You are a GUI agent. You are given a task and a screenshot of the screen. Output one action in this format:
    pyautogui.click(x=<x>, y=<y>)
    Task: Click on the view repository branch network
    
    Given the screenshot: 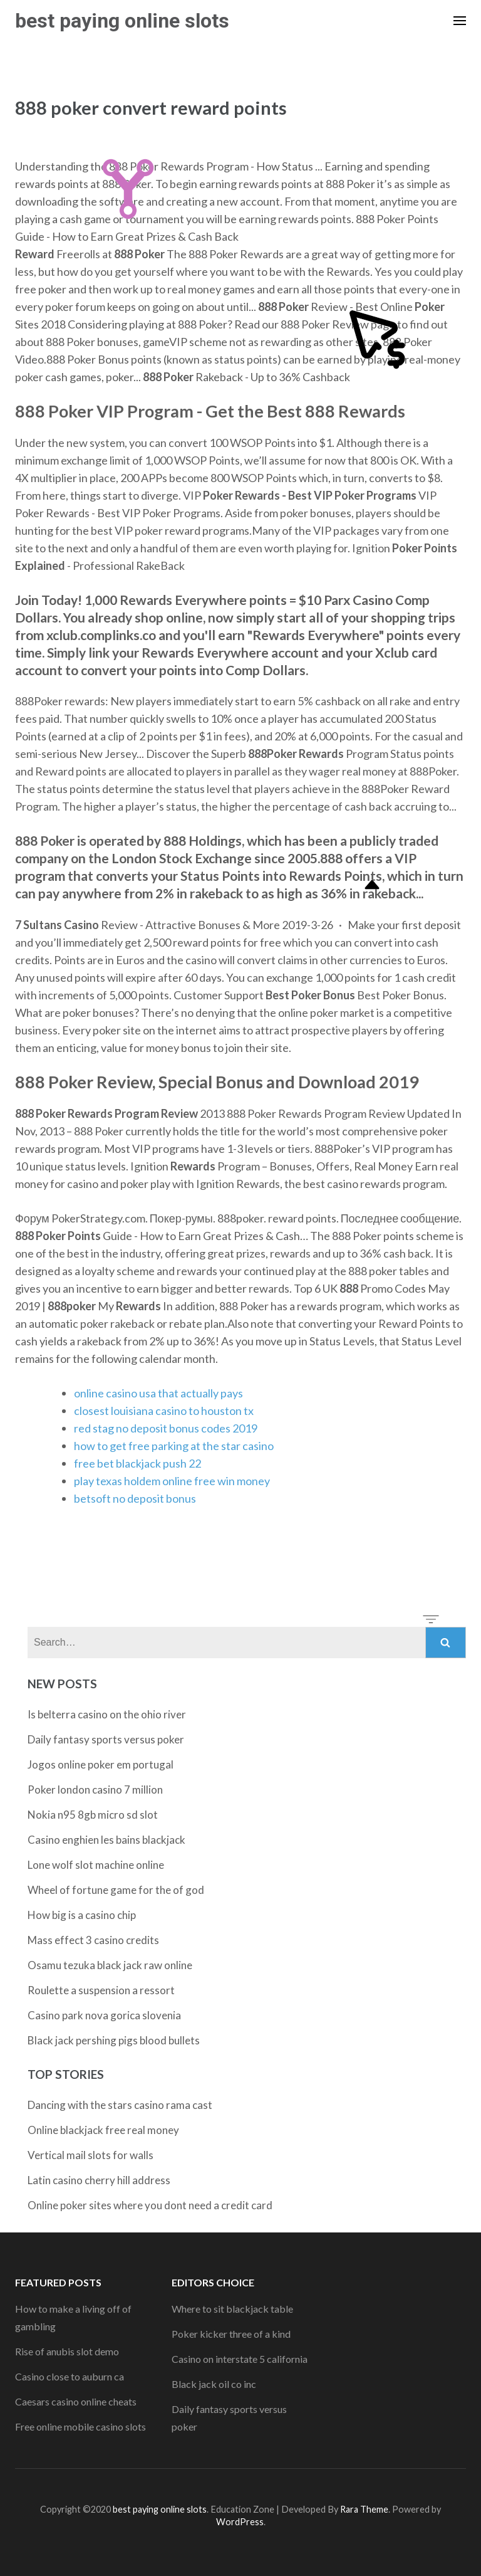 What is the action you would take?
    pyautogui.click(x=128, y=189)
    